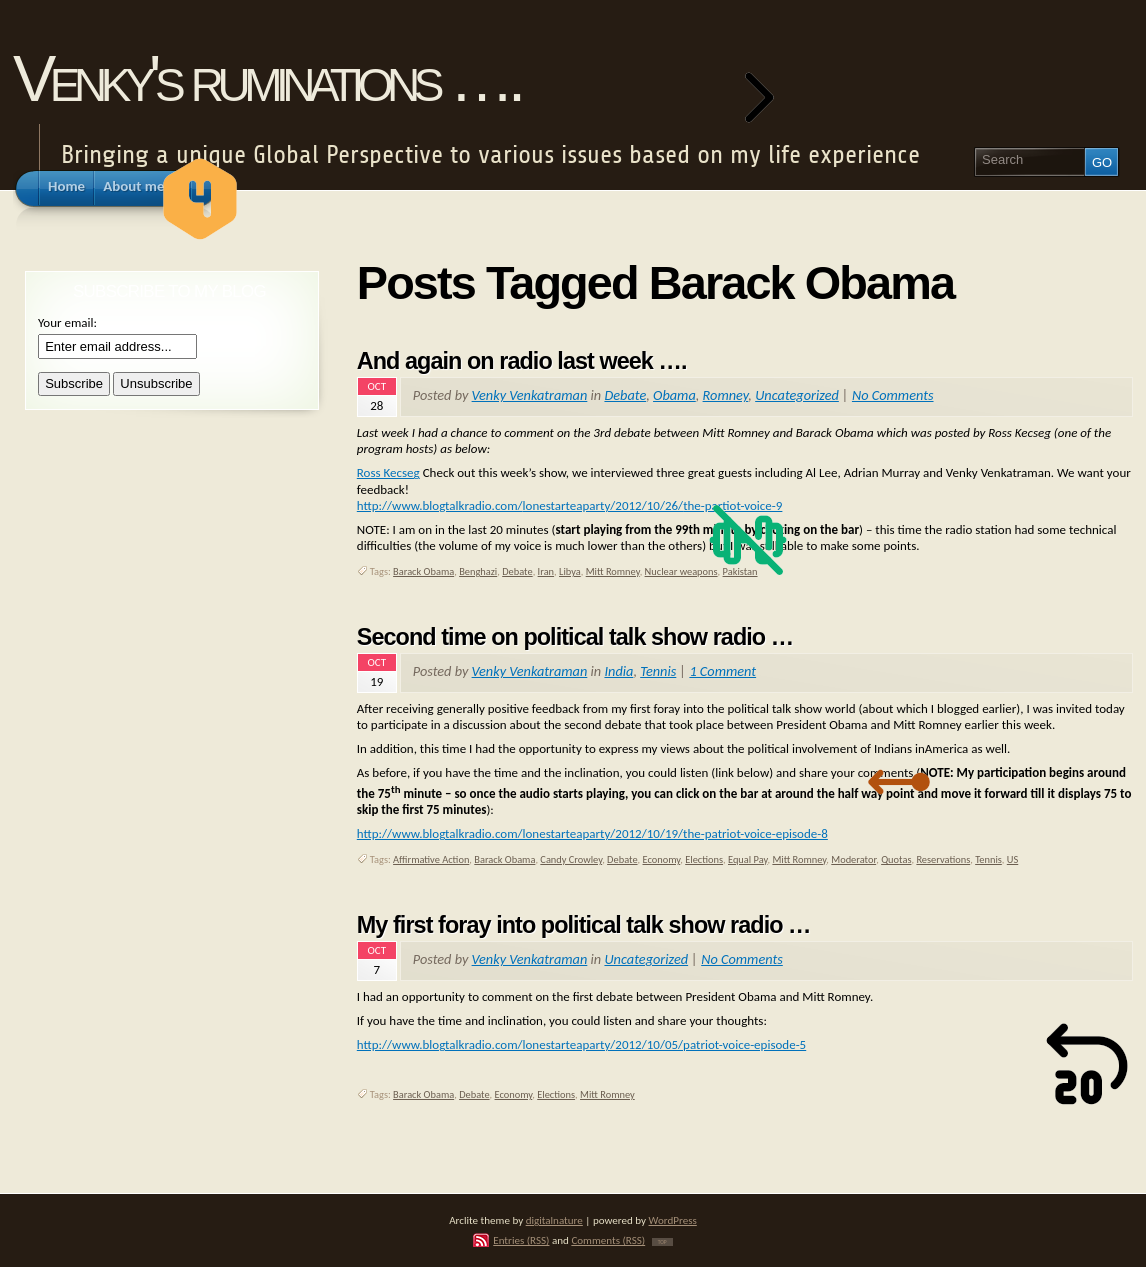 This screenshot has height=1267, width=1146. I want to click on disable workout tracking, so click(748, 540).